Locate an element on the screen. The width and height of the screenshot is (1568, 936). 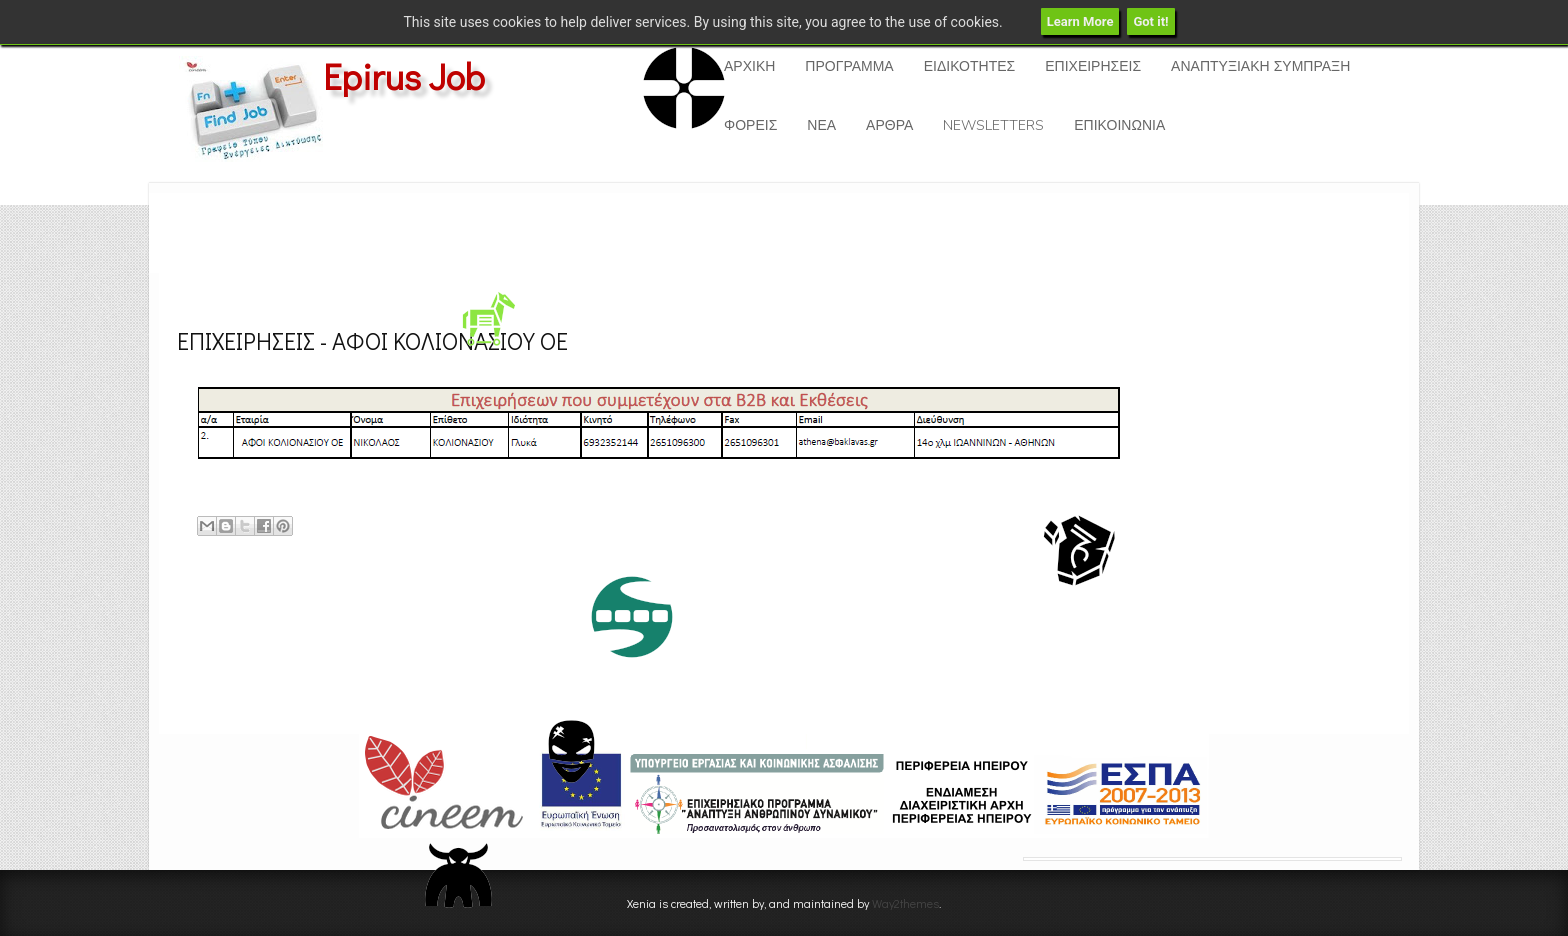
target or crosshair indicator is located at coordinates (684, 88).